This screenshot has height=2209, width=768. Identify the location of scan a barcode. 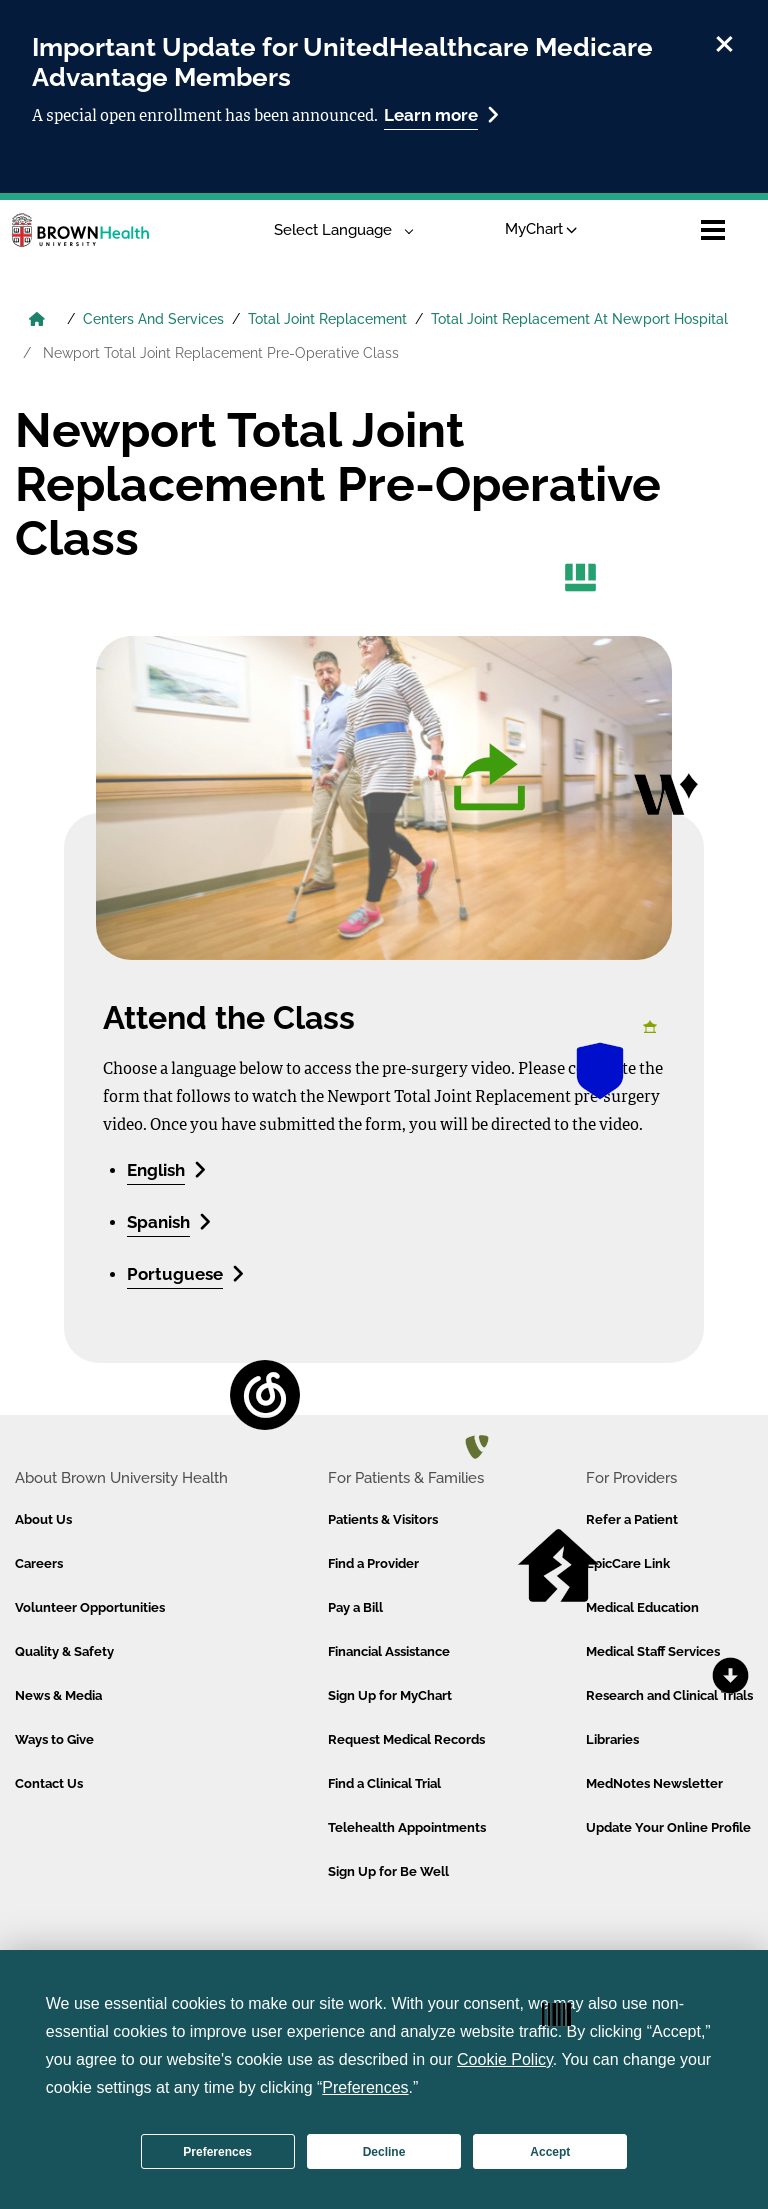
(556, 2014).